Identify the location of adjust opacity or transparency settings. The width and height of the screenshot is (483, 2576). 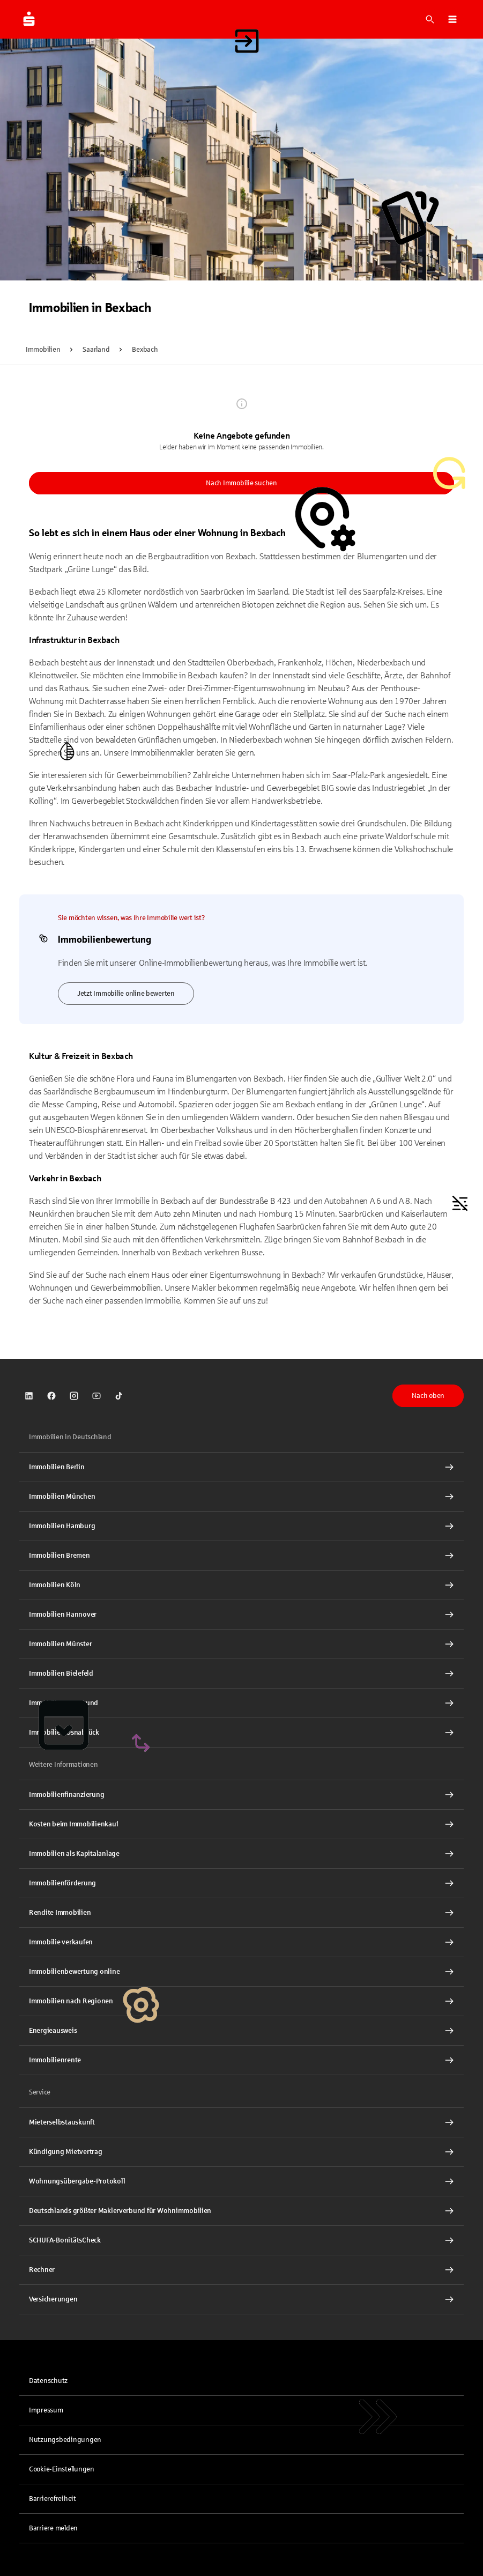
(67, 752).